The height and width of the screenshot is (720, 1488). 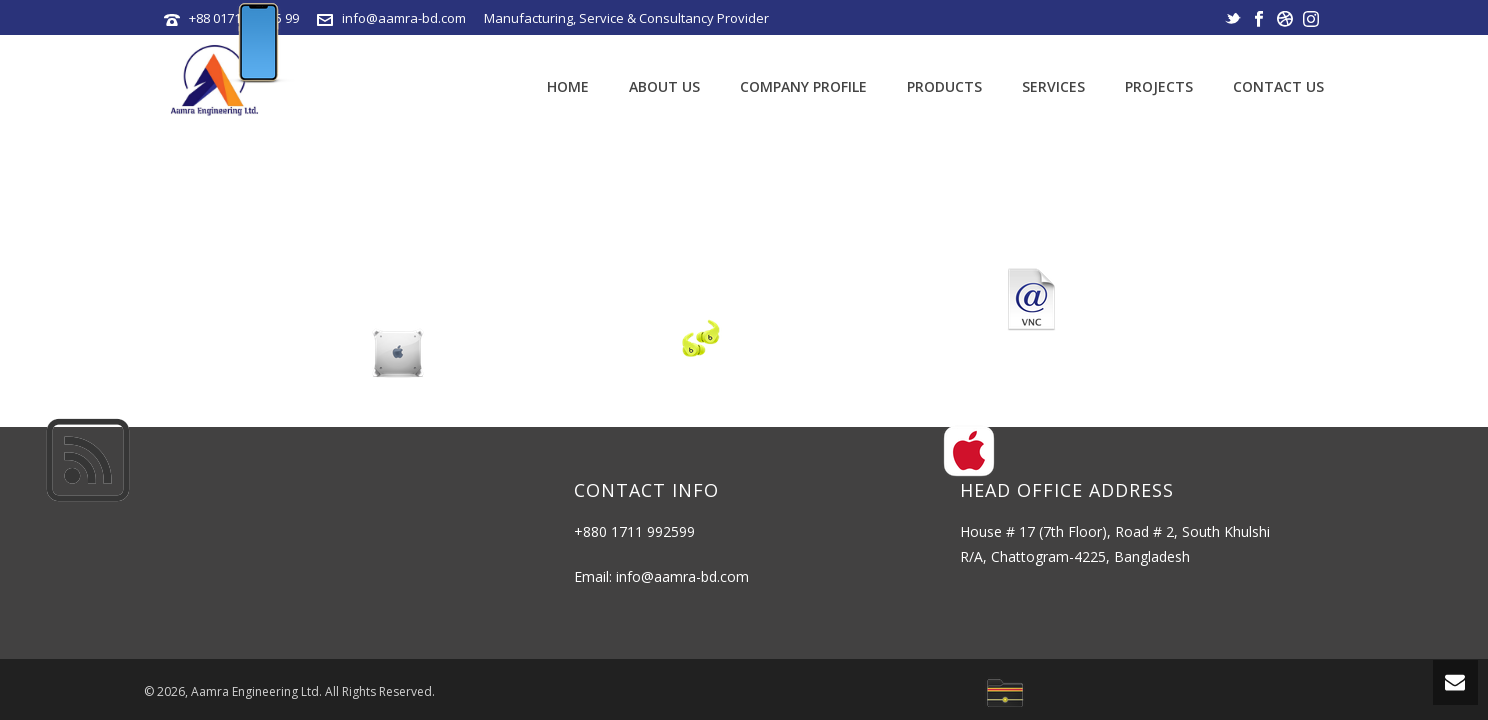 What do you see at coordinates (1005, 694) in the screenshot?
I see `folder for pokémon luxury ball collection or related game files` at bounding box center [1005, 694].